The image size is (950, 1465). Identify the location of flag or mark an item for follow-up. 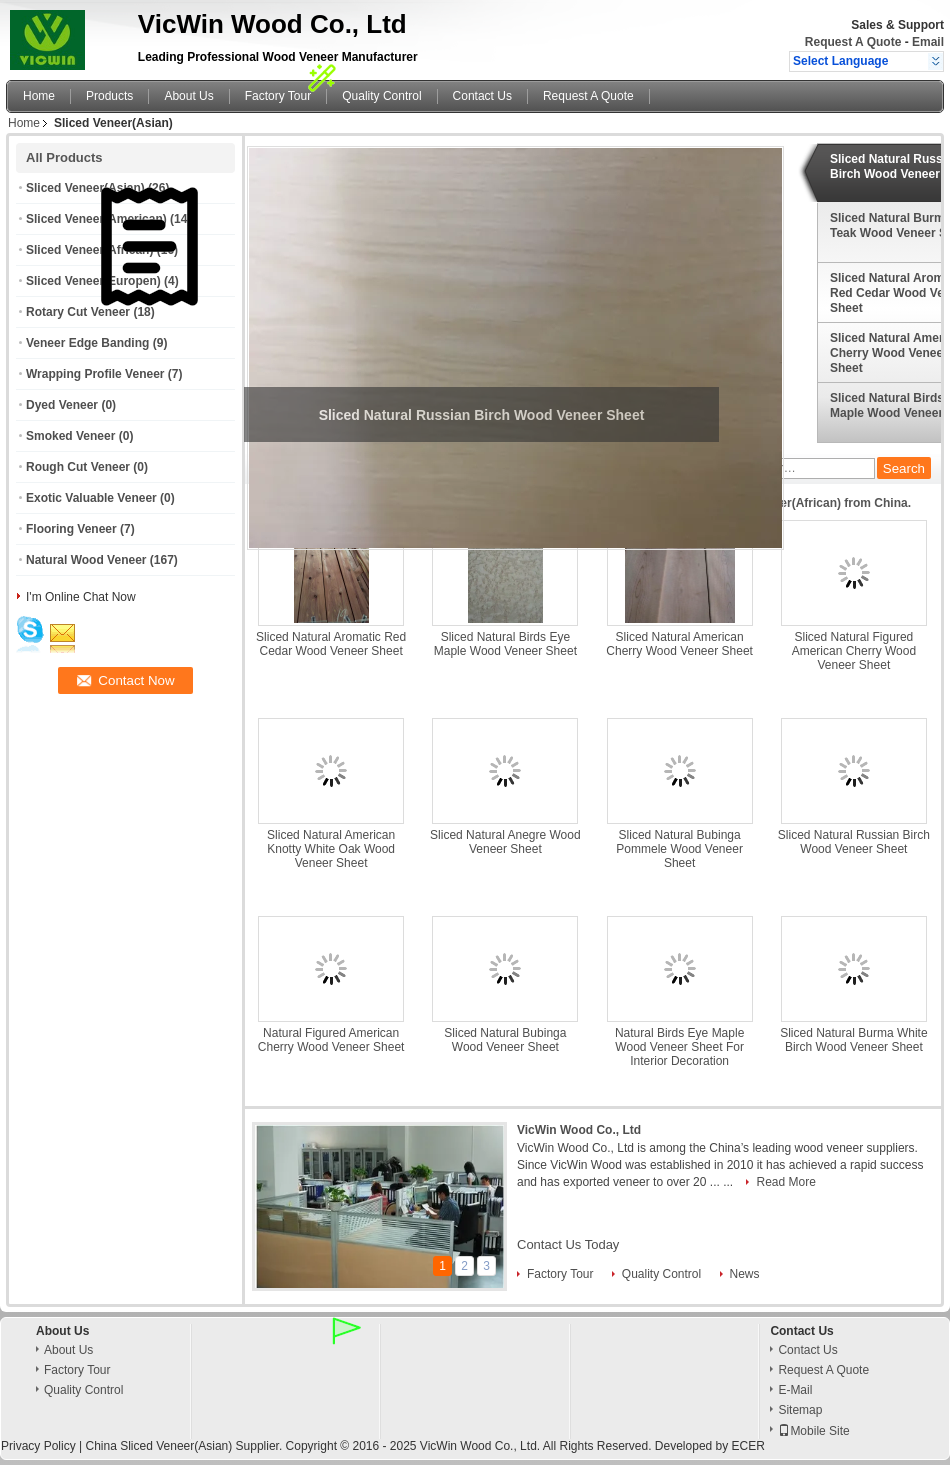
(344, 1331).